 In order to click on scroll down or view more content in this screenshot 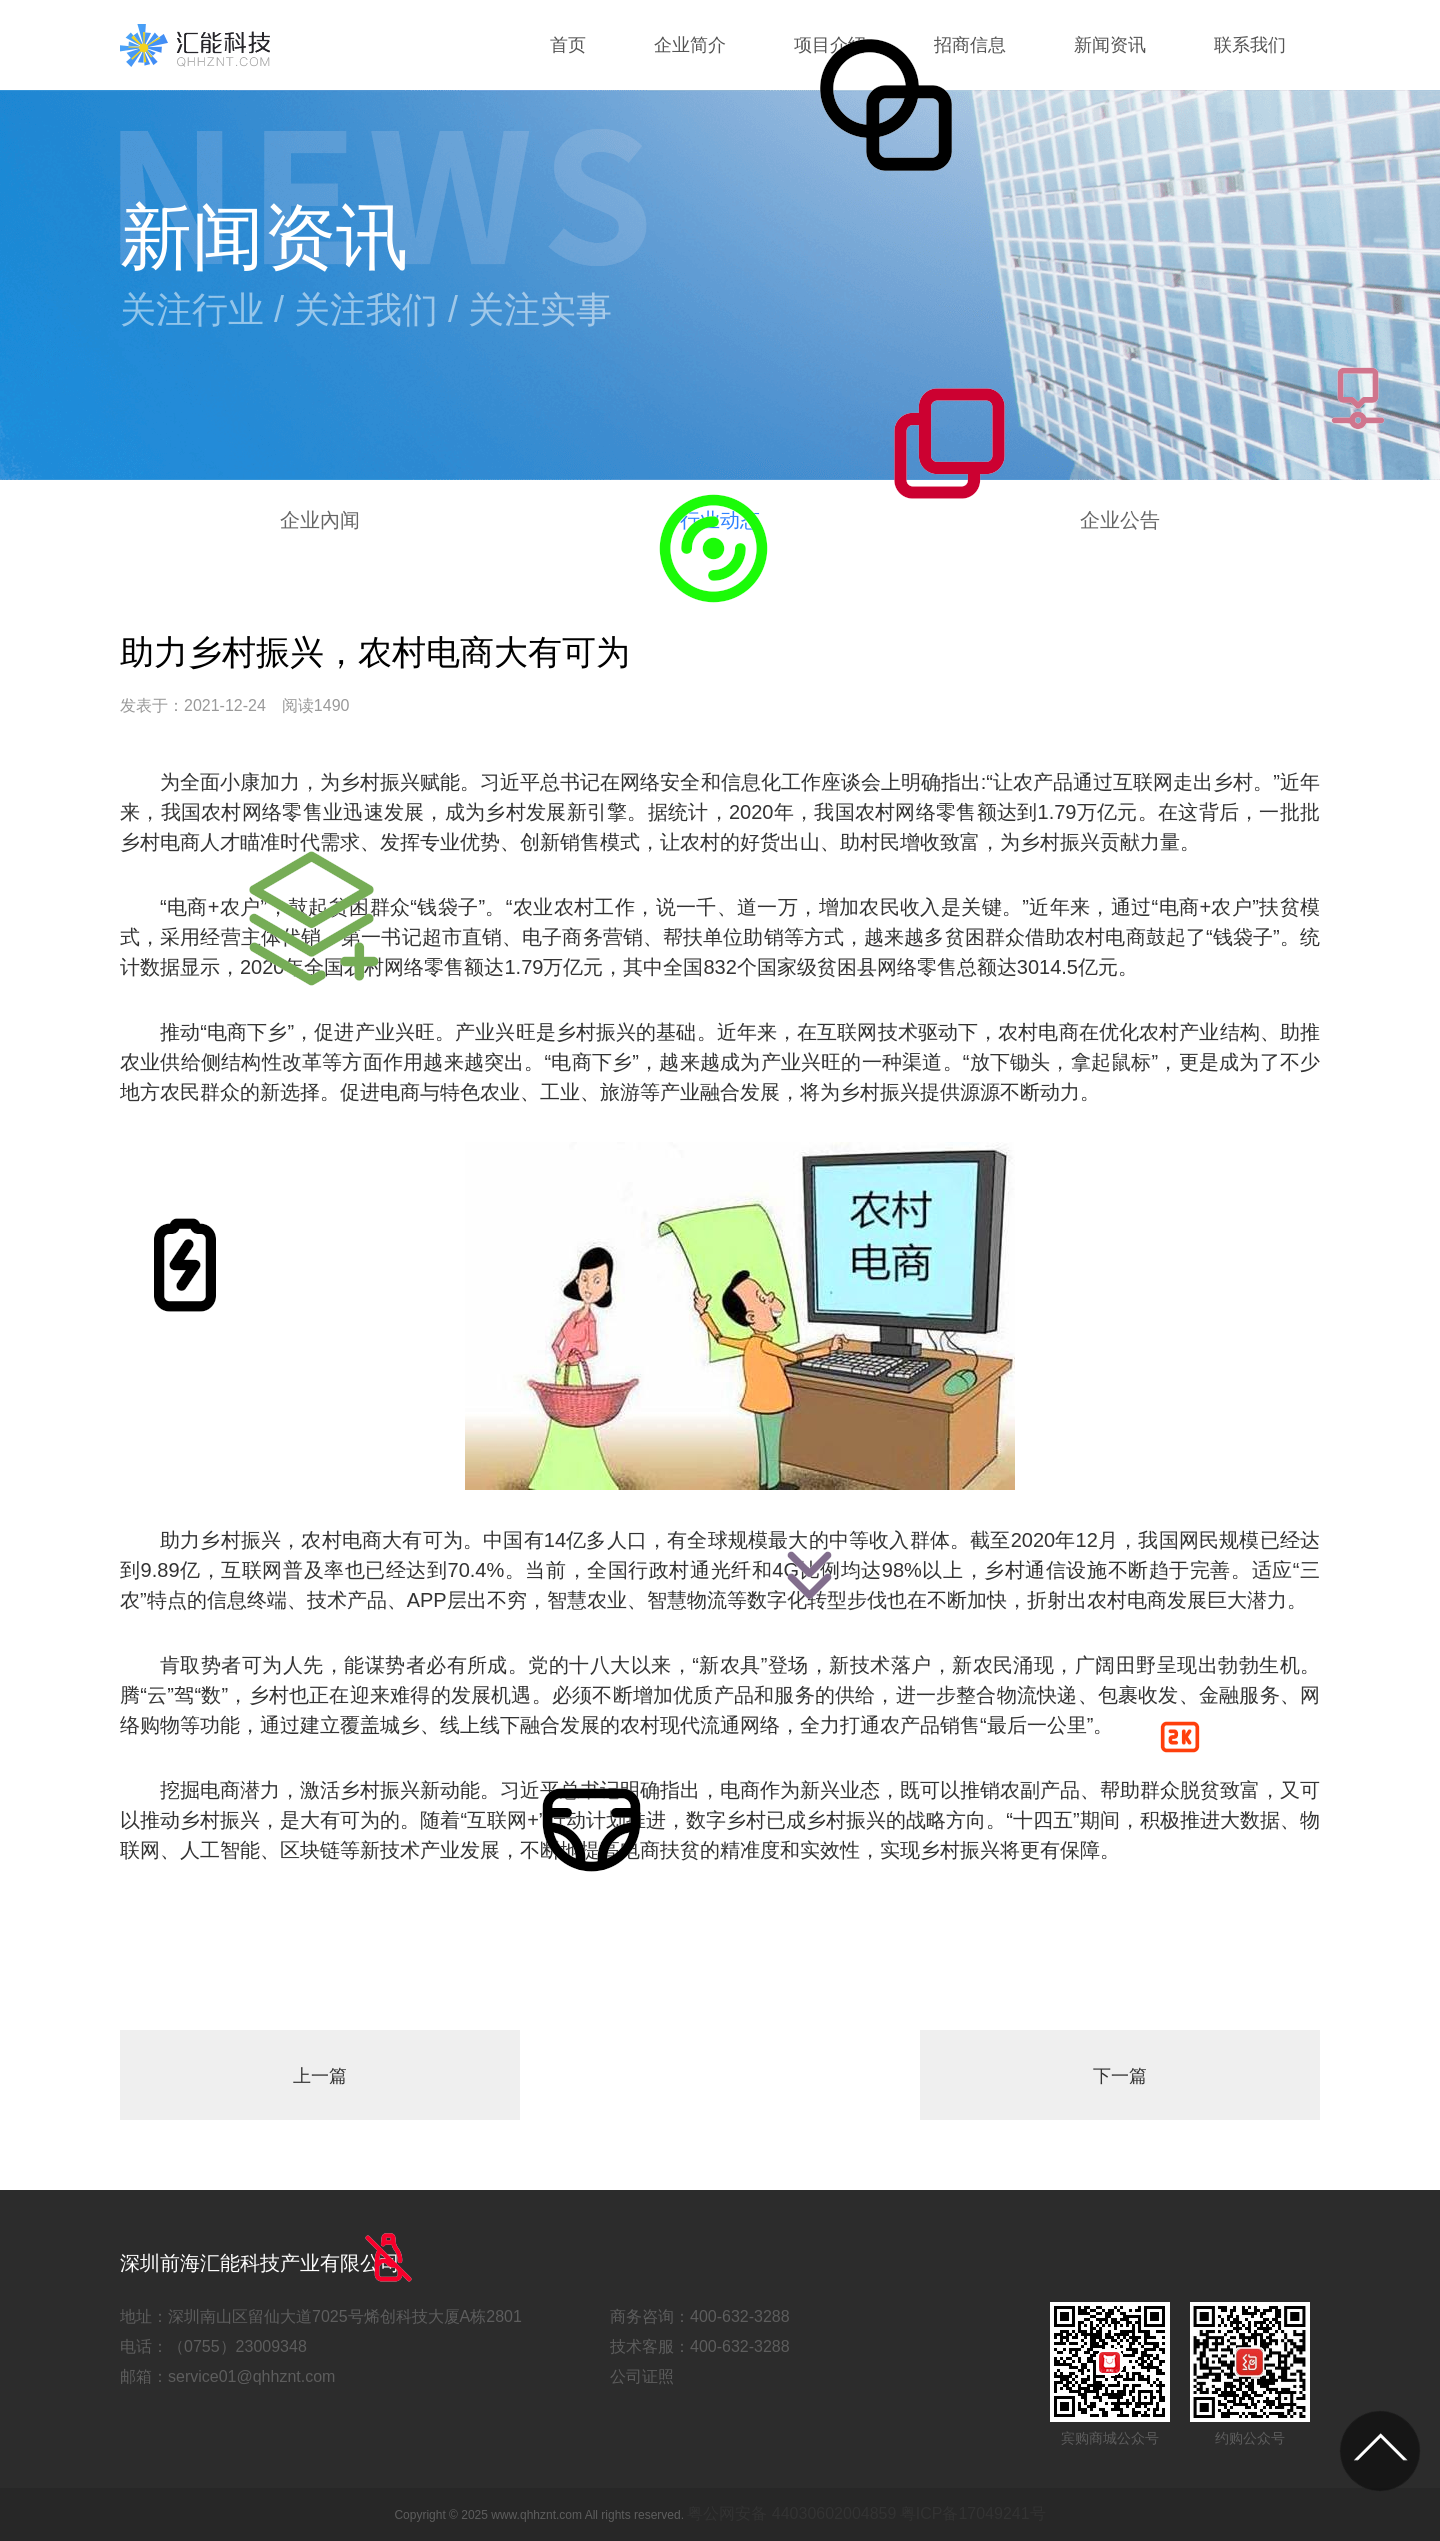, I will do `click(809, 1573)`.